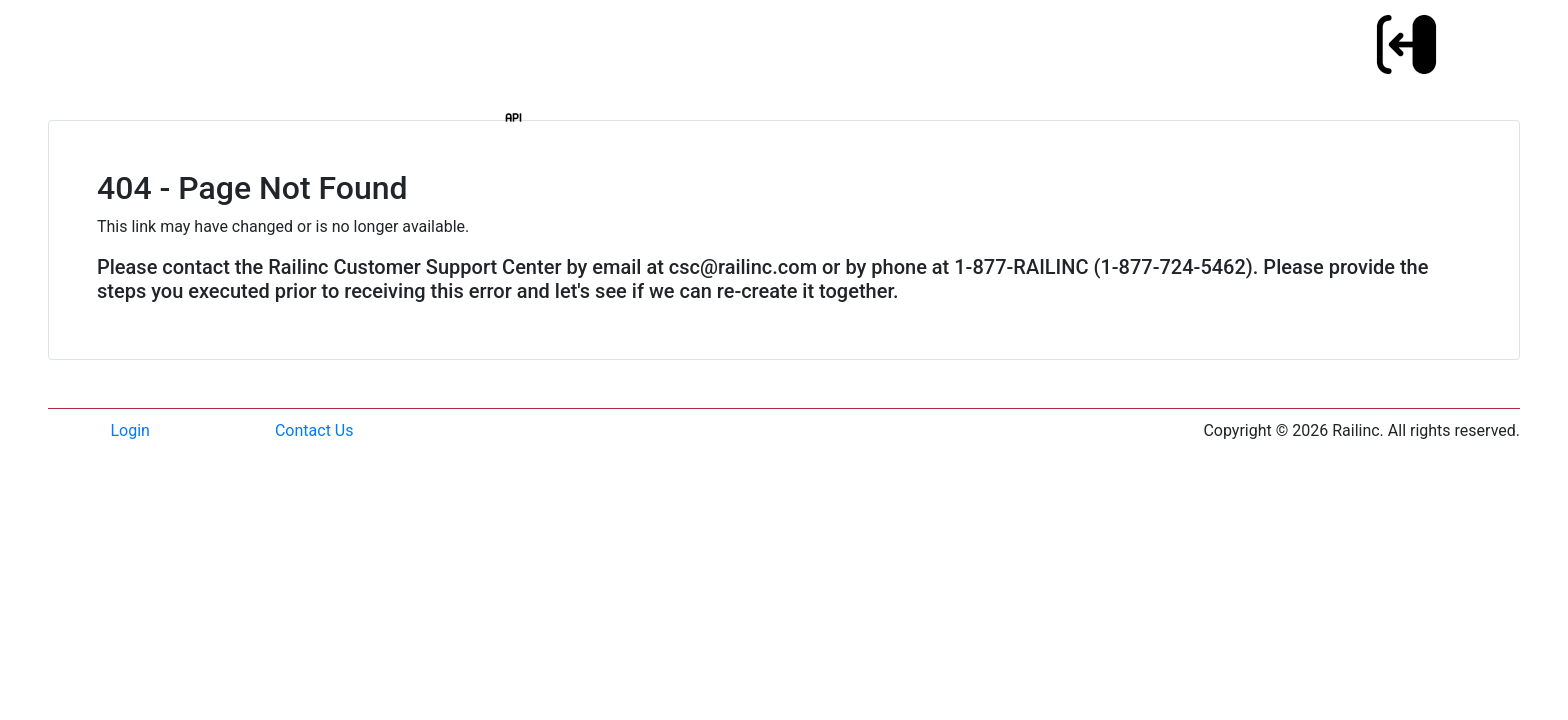  What do you see at coordinates (513, 117) in the screenshot?
I see `access API settings or documentation` at bounding box center [513, 117].